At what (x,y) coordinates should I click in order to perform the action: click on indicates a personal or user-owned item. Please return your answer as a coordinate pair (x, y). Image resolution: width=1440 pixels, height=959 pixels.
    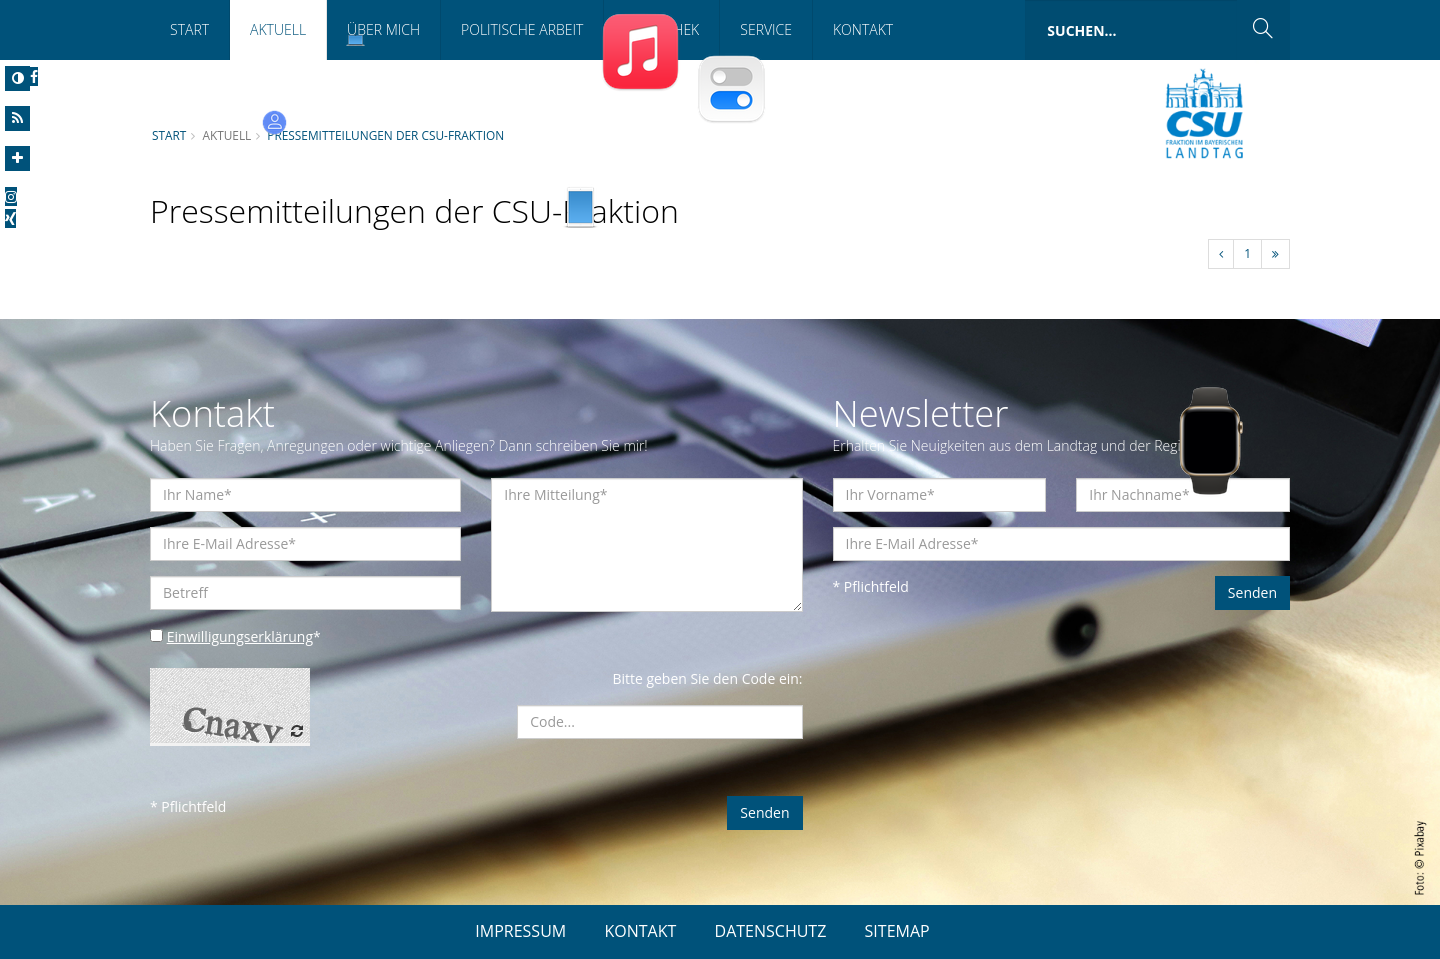
    Looking at the image, I should click on (274, 122).